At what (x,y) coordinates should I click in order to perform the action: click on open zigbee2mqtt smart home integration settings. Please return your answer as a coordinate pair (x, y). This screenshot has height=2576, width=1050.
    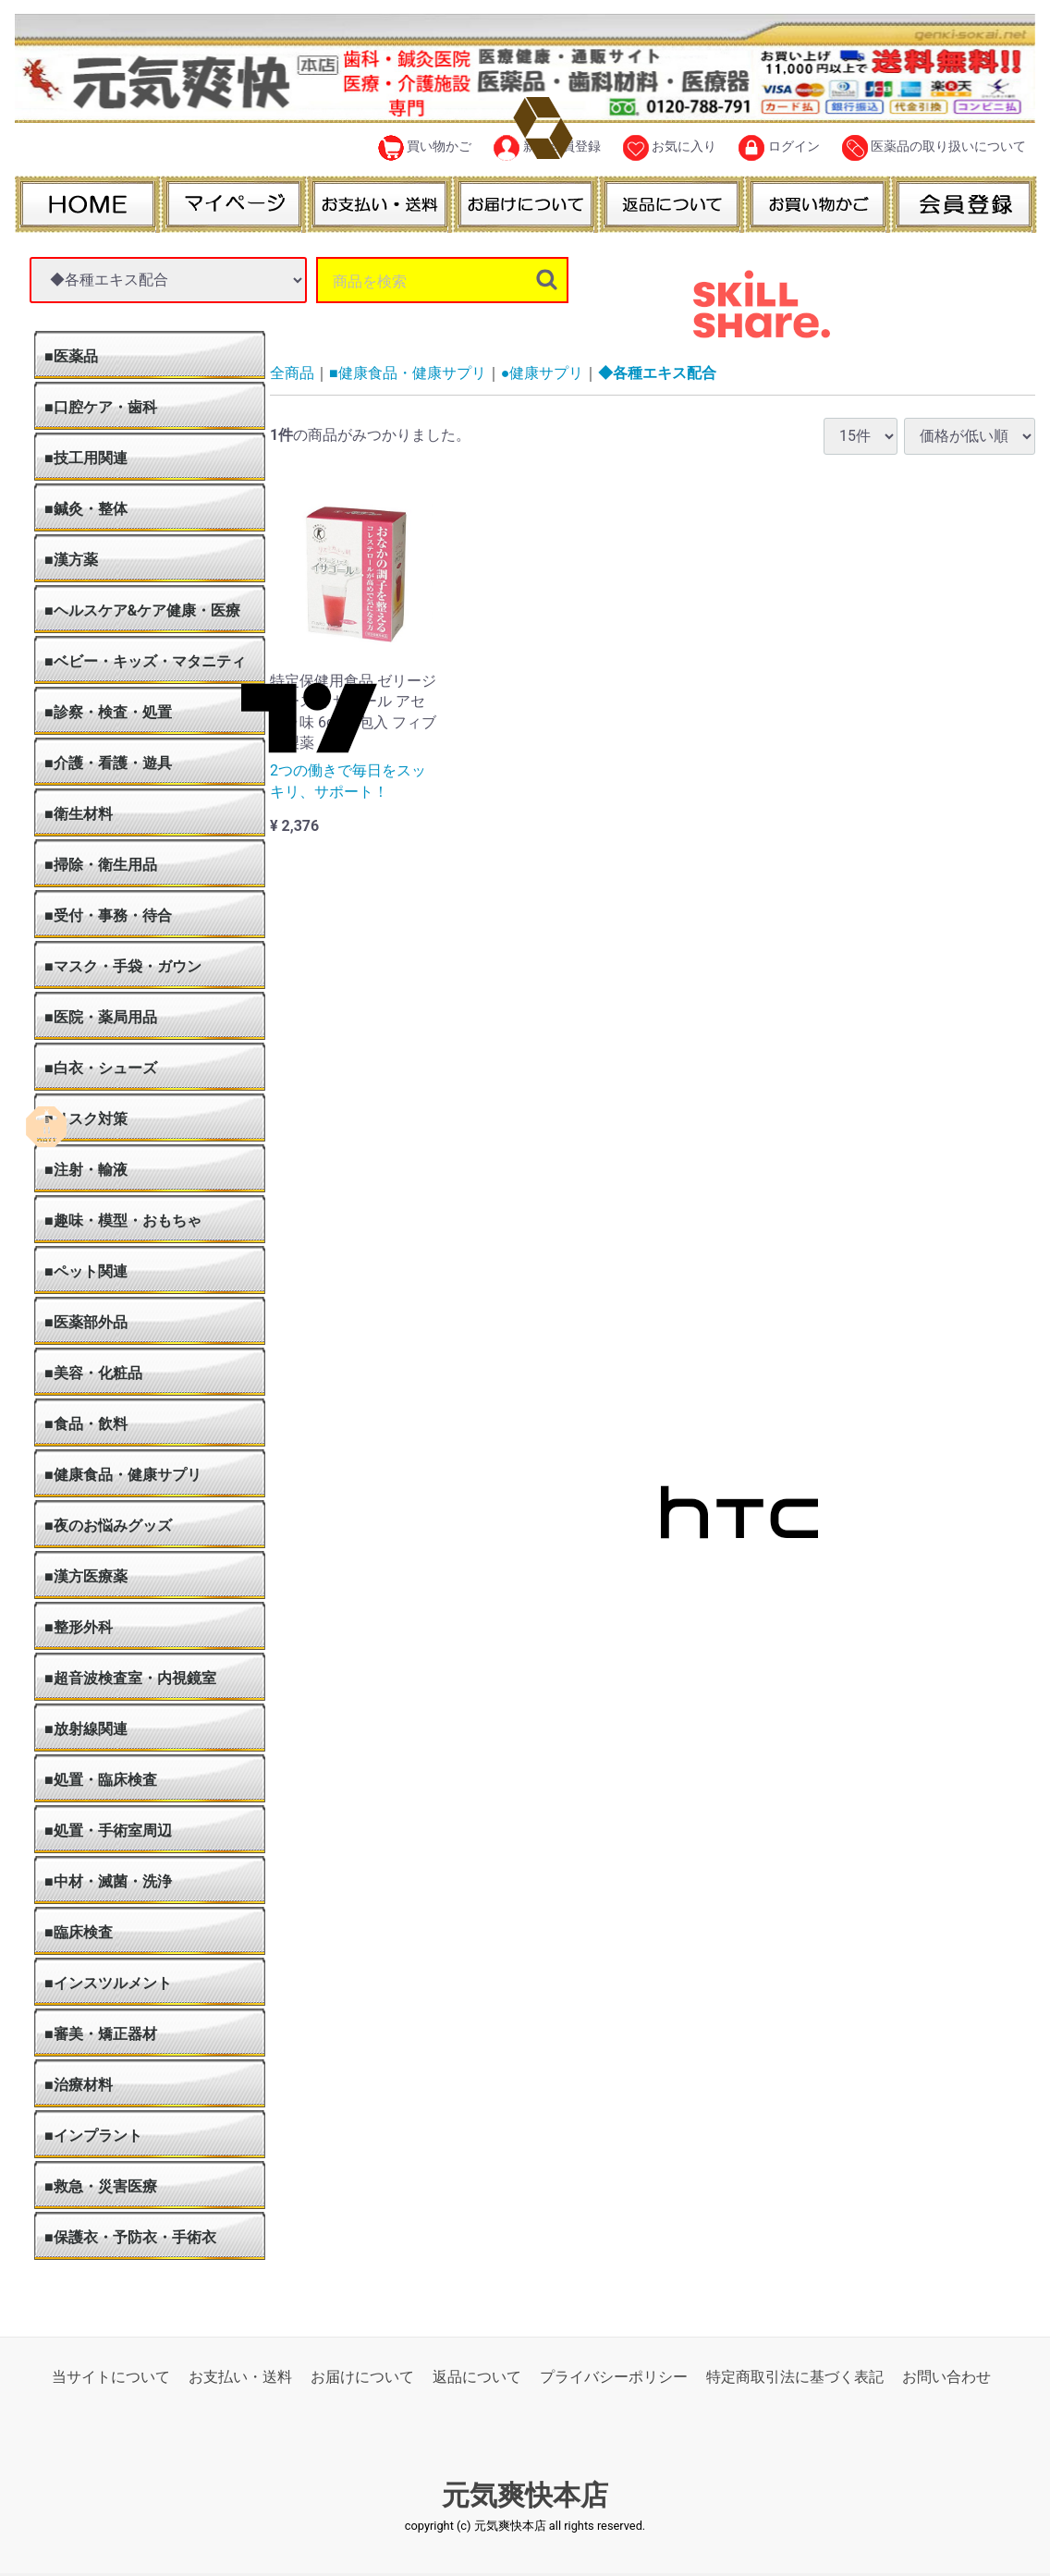
    Looking at the image, I should click on (46, 1127).